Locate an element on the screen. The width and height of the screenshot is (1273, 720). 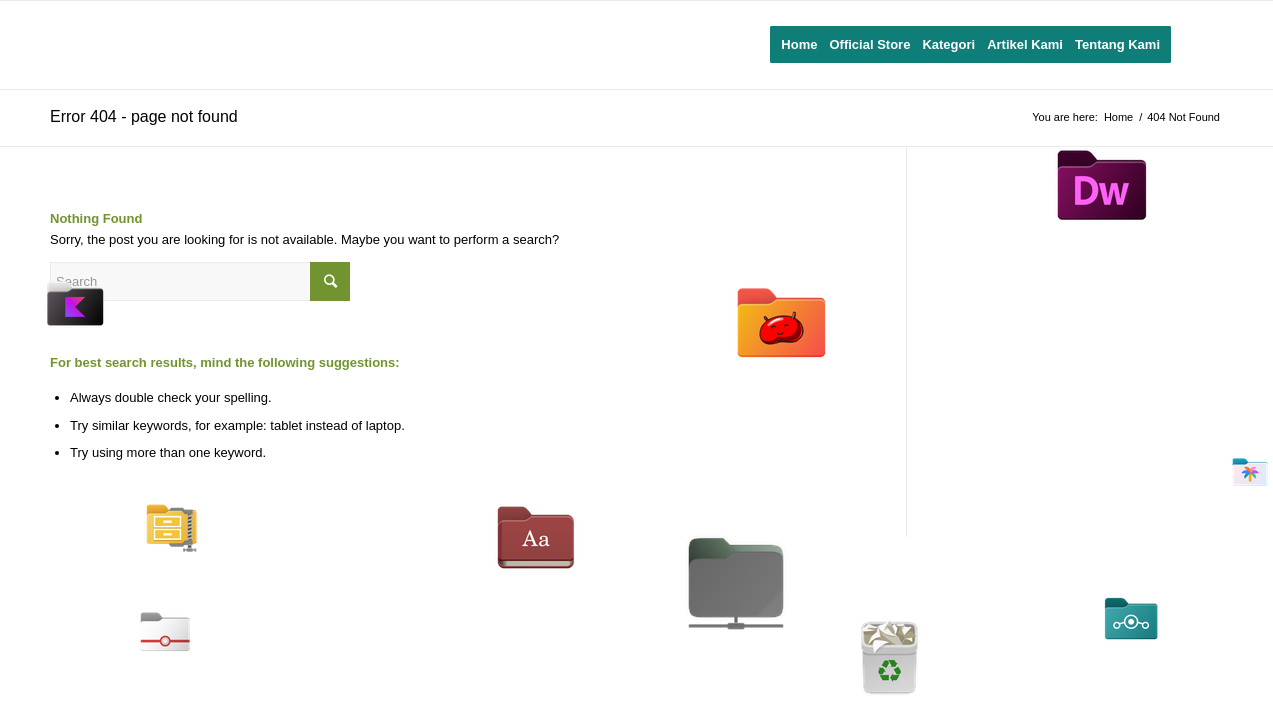
view deleted files in trash is located at coordinates (889, 657).